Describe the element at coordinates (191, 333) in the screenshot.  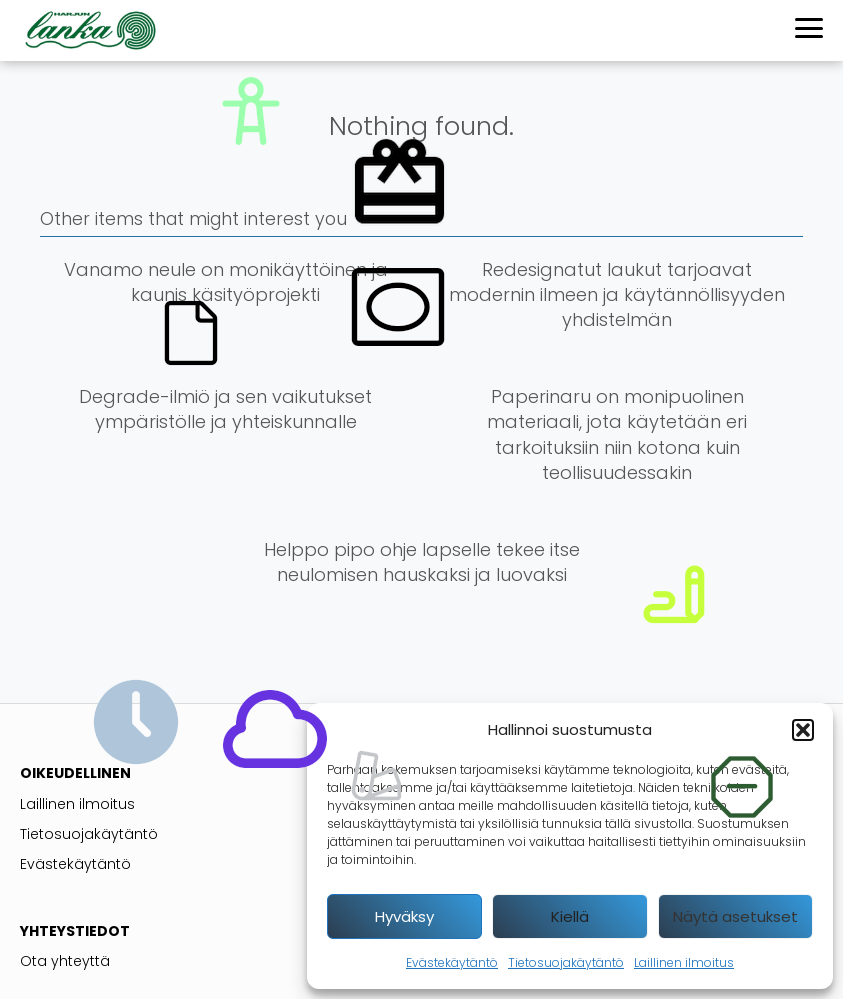
I see `view or open a file` at that location.